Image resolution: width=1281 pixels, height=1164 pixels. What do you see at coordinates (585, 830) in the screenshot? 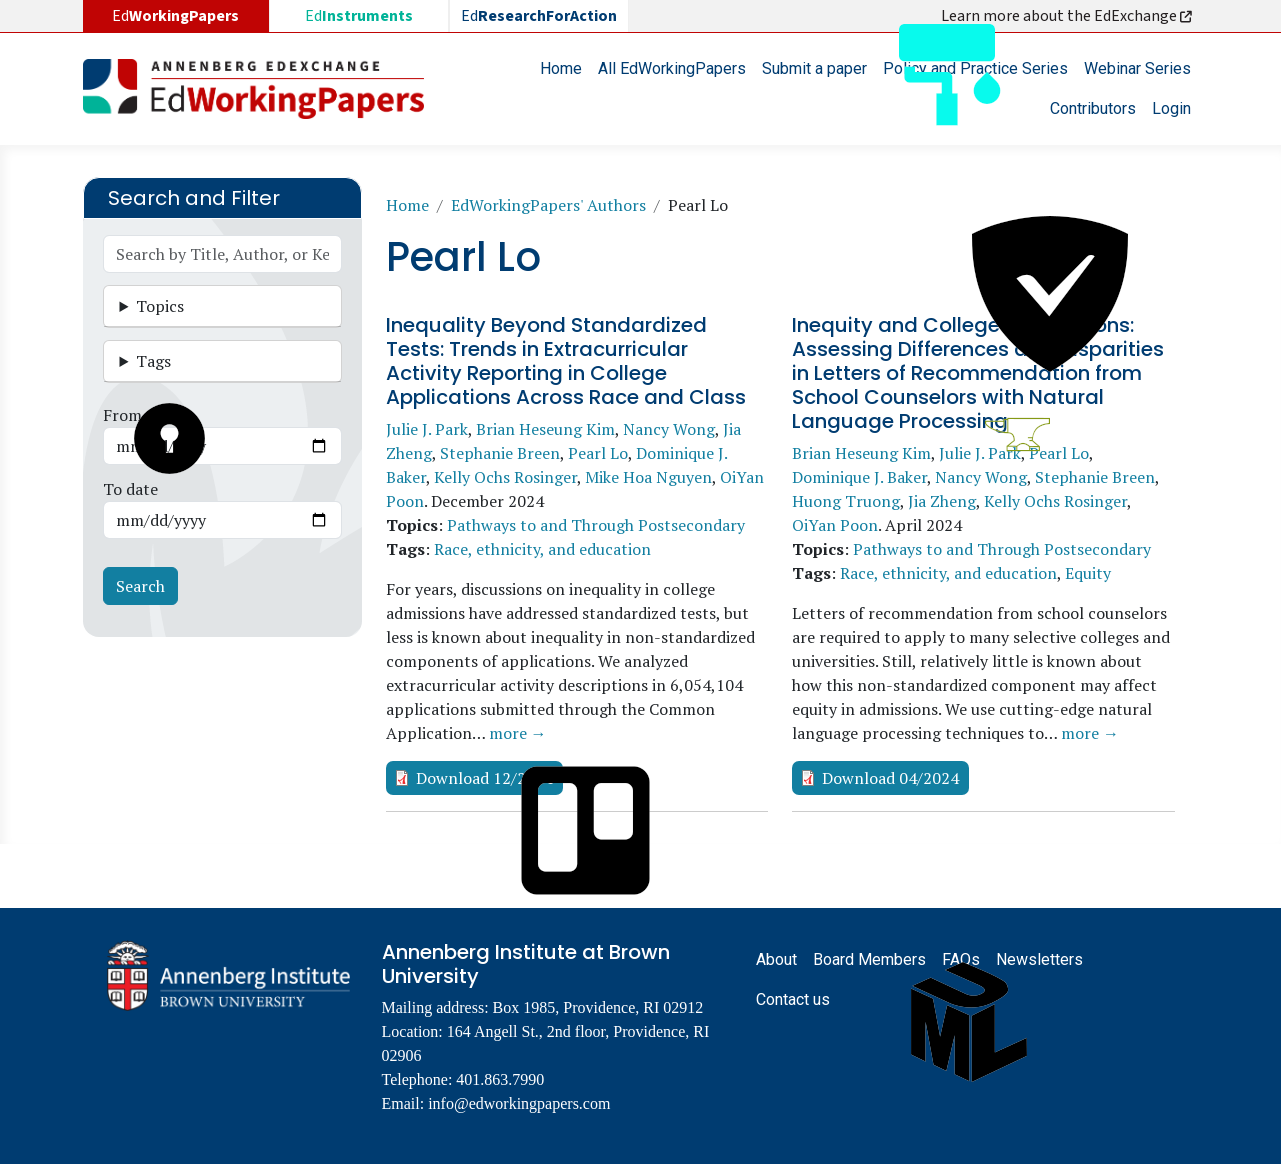
I see `open trello app` at bounding box center [585, 830].